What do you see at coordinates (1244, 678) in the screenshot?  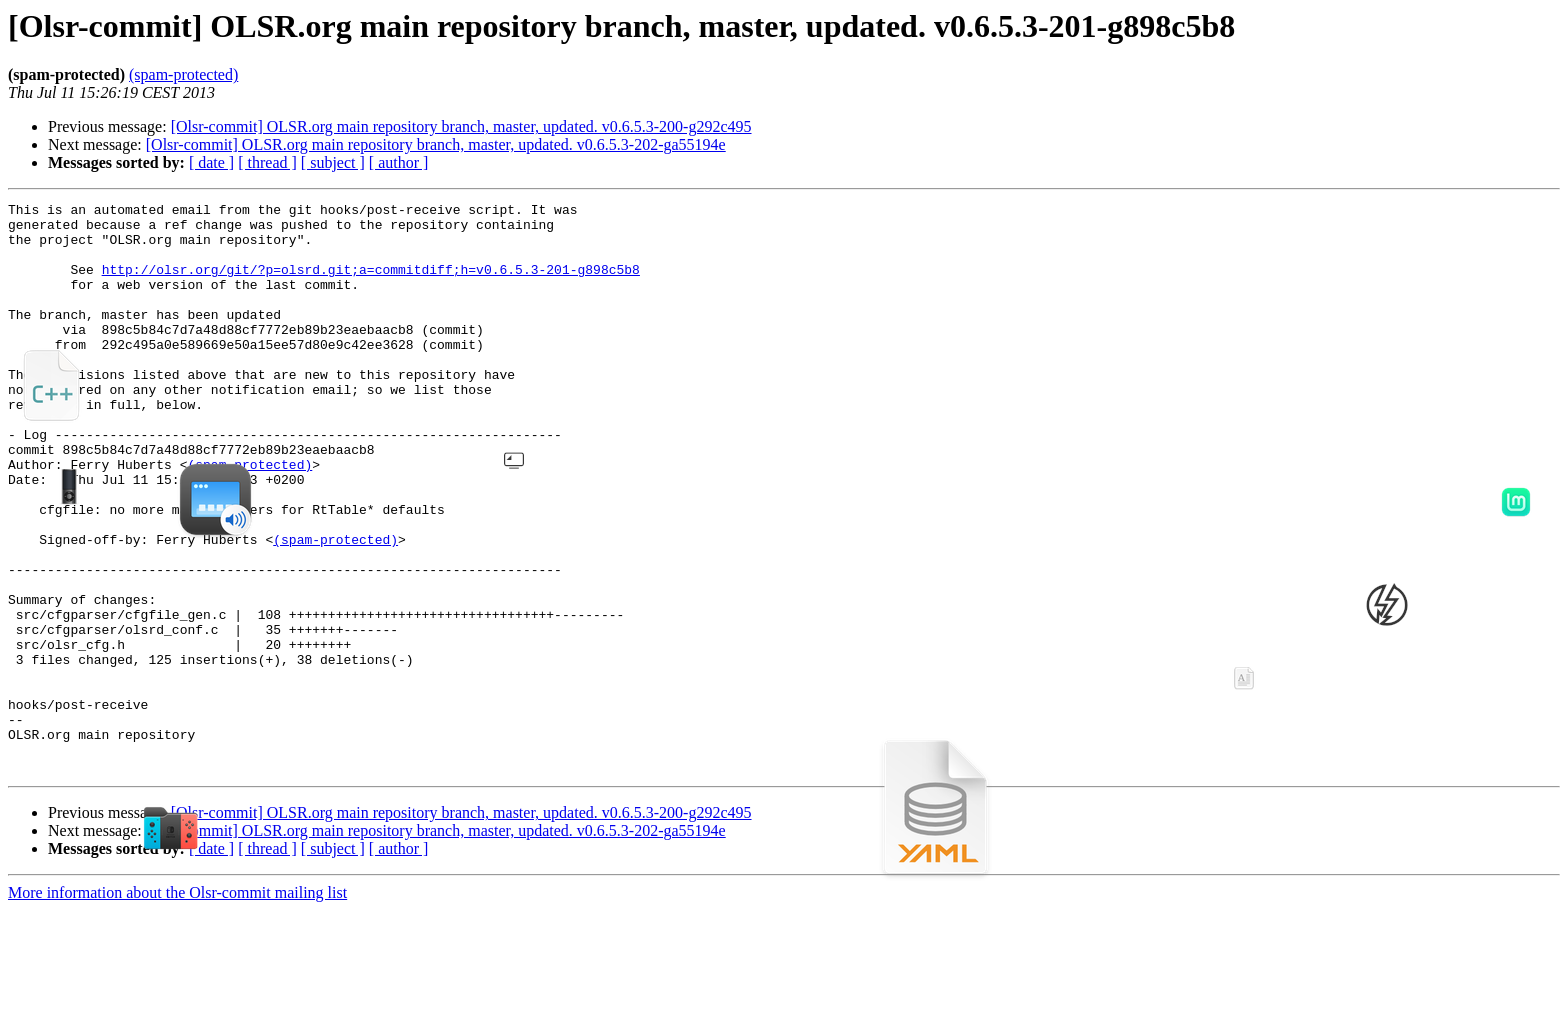 I see `open a rich text document` at bounding box center [1244, 678].